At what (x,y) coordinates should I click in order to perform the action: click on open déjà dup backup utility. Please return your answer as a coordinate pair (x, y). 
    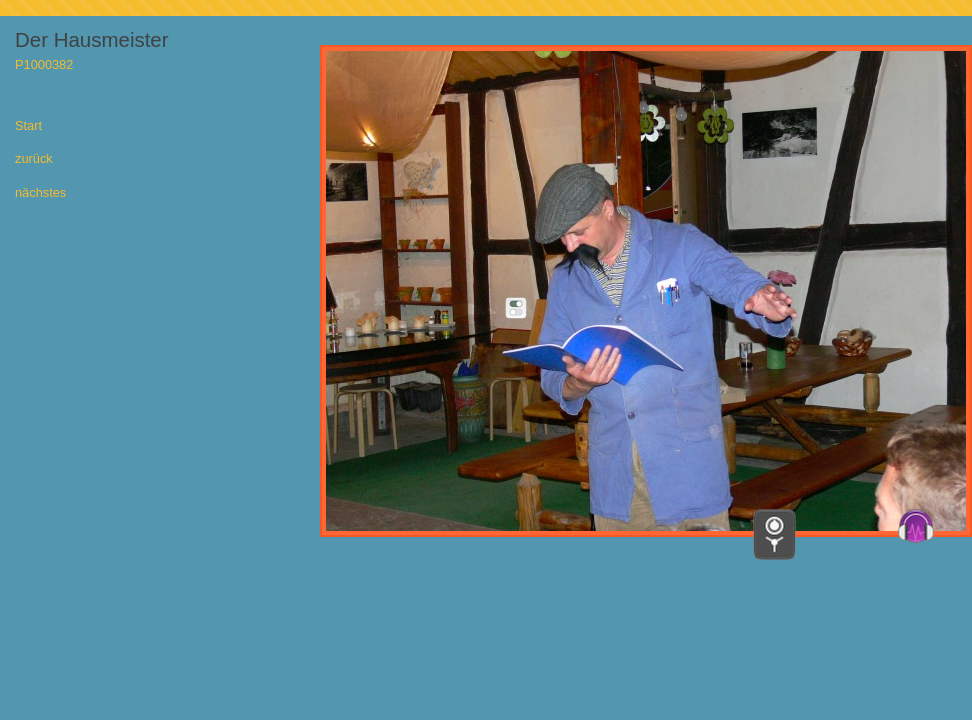
    Looking at the image, I should click on (774, 534).